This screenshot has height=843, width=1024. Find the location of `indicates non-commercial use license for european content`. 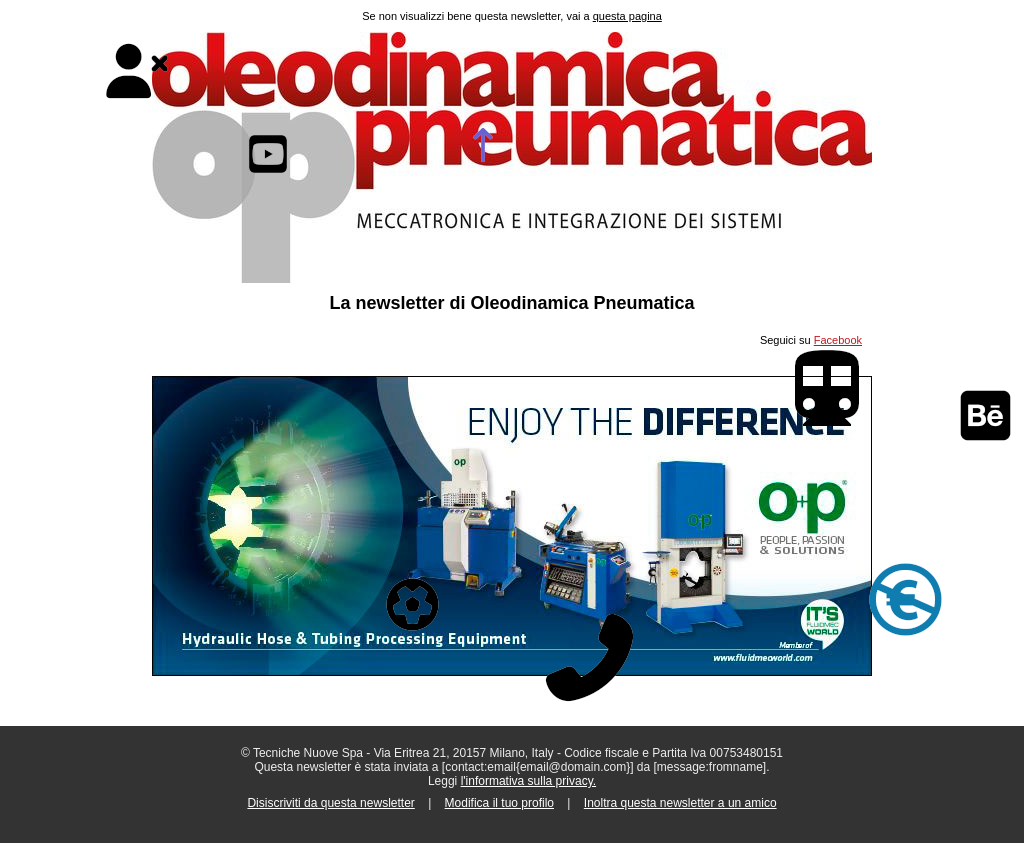

indicates non-commercial use license for european content is located at coordinates (905, 599).